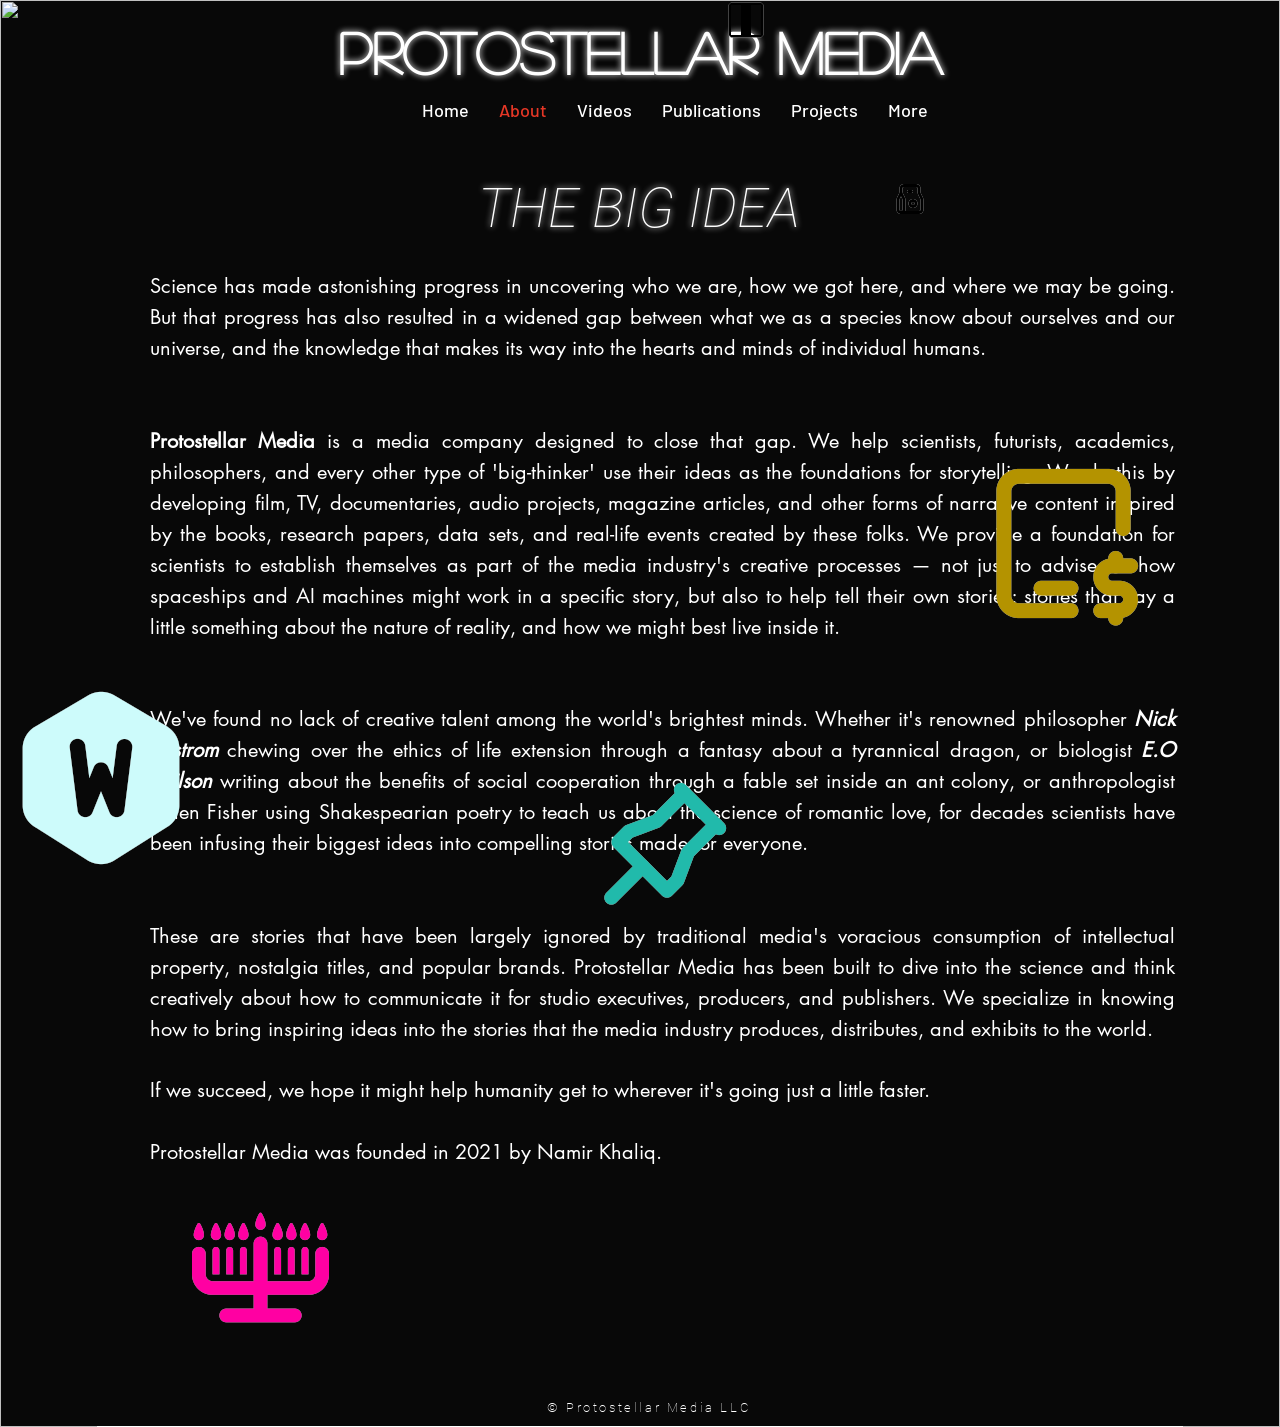 Image resolution: width=1280 pixels, height=1427 pixels. Describe the element at coordinates (663, 845) in the screenshot. I see `pin item to keep it visible` at that location.